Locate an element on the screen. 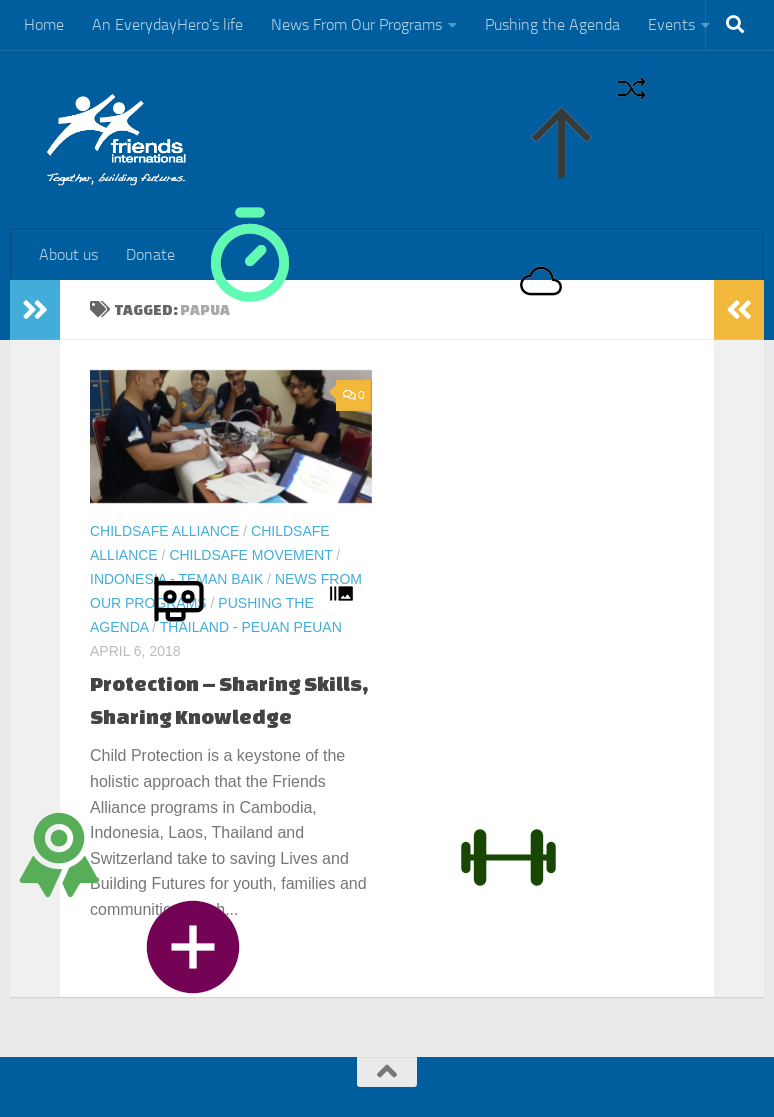 This screenshot has height=1117, width=774. indicates an award or achievement is located at coordinates (59, 855).